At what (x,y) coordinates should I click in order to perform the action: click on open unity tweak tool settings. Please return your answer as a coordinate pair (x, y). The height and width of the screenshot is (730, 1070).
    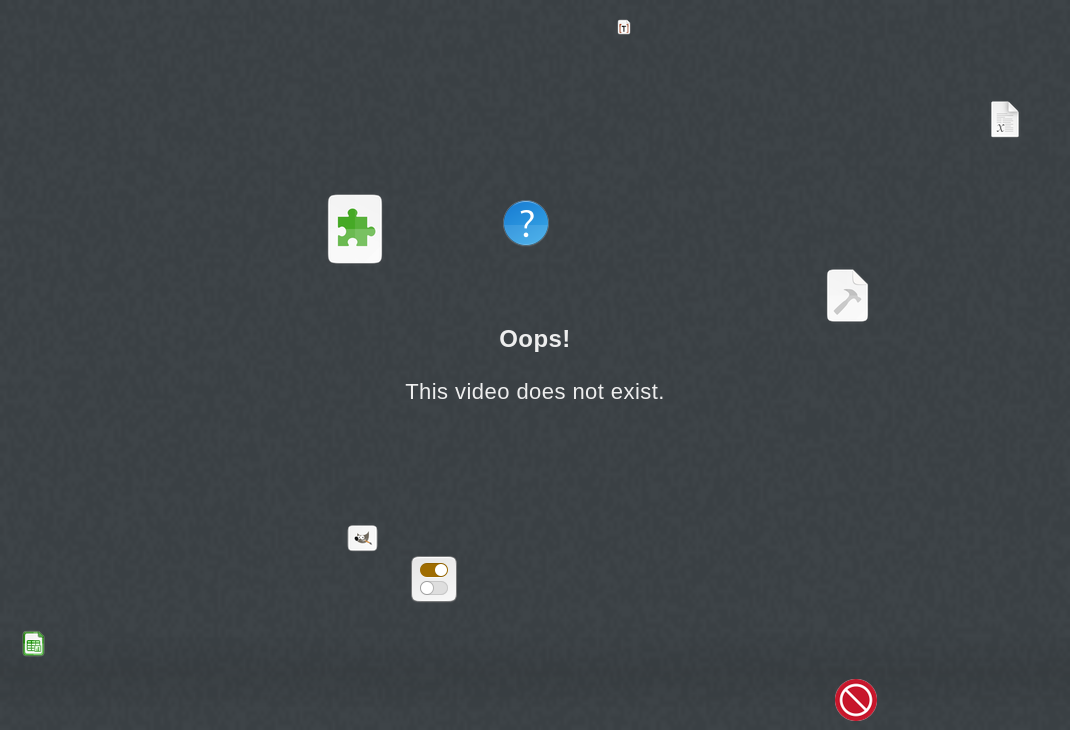
    Looking at the image, I should click on (434, 579).